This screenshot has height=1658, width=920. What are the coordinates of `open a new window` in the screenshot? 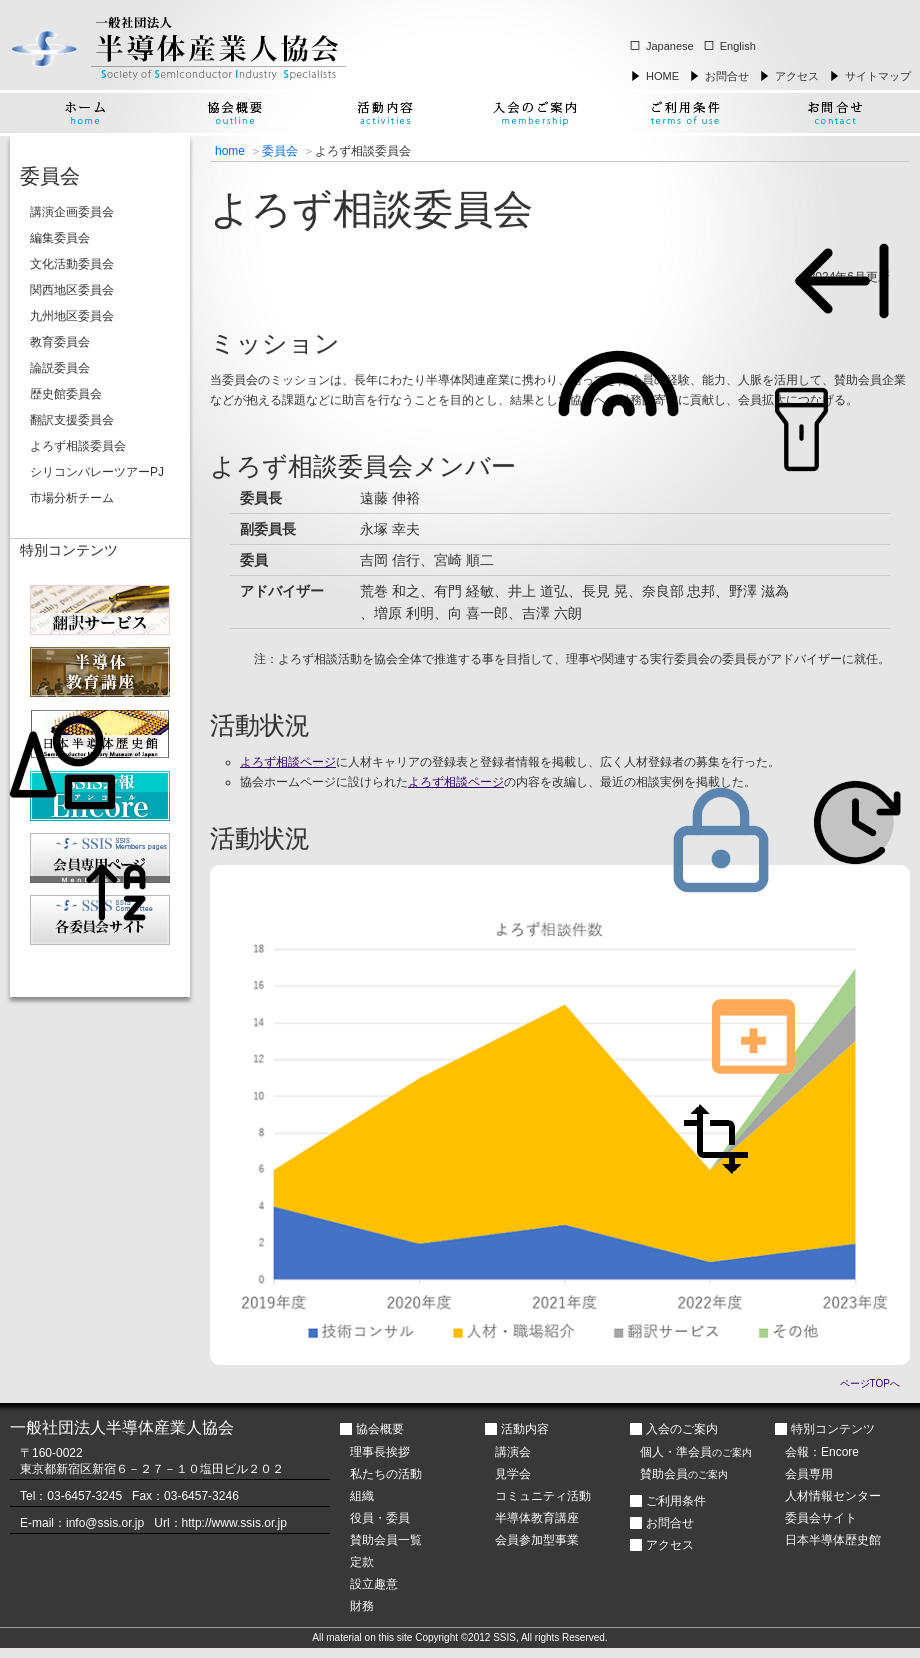 It's located at (753, 1036).